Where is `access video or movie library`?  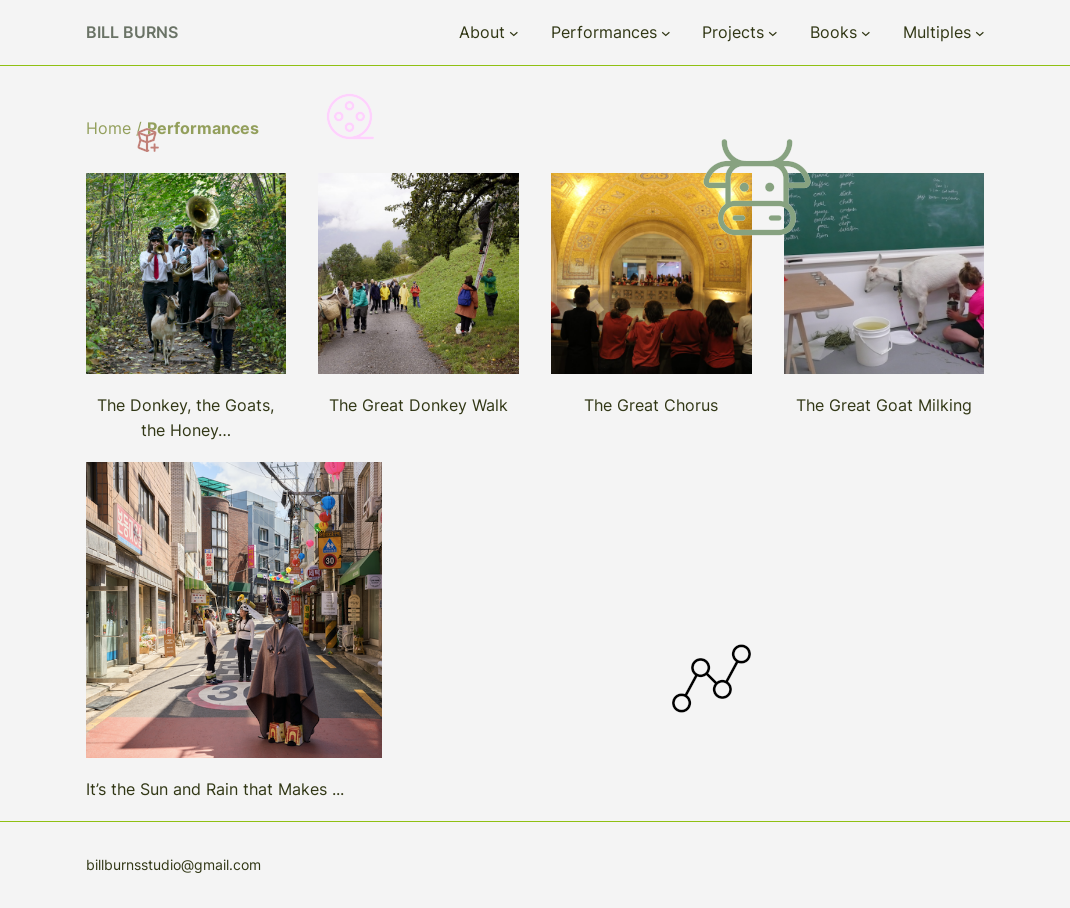
access video or movie library is located at coordinates (349, 116).